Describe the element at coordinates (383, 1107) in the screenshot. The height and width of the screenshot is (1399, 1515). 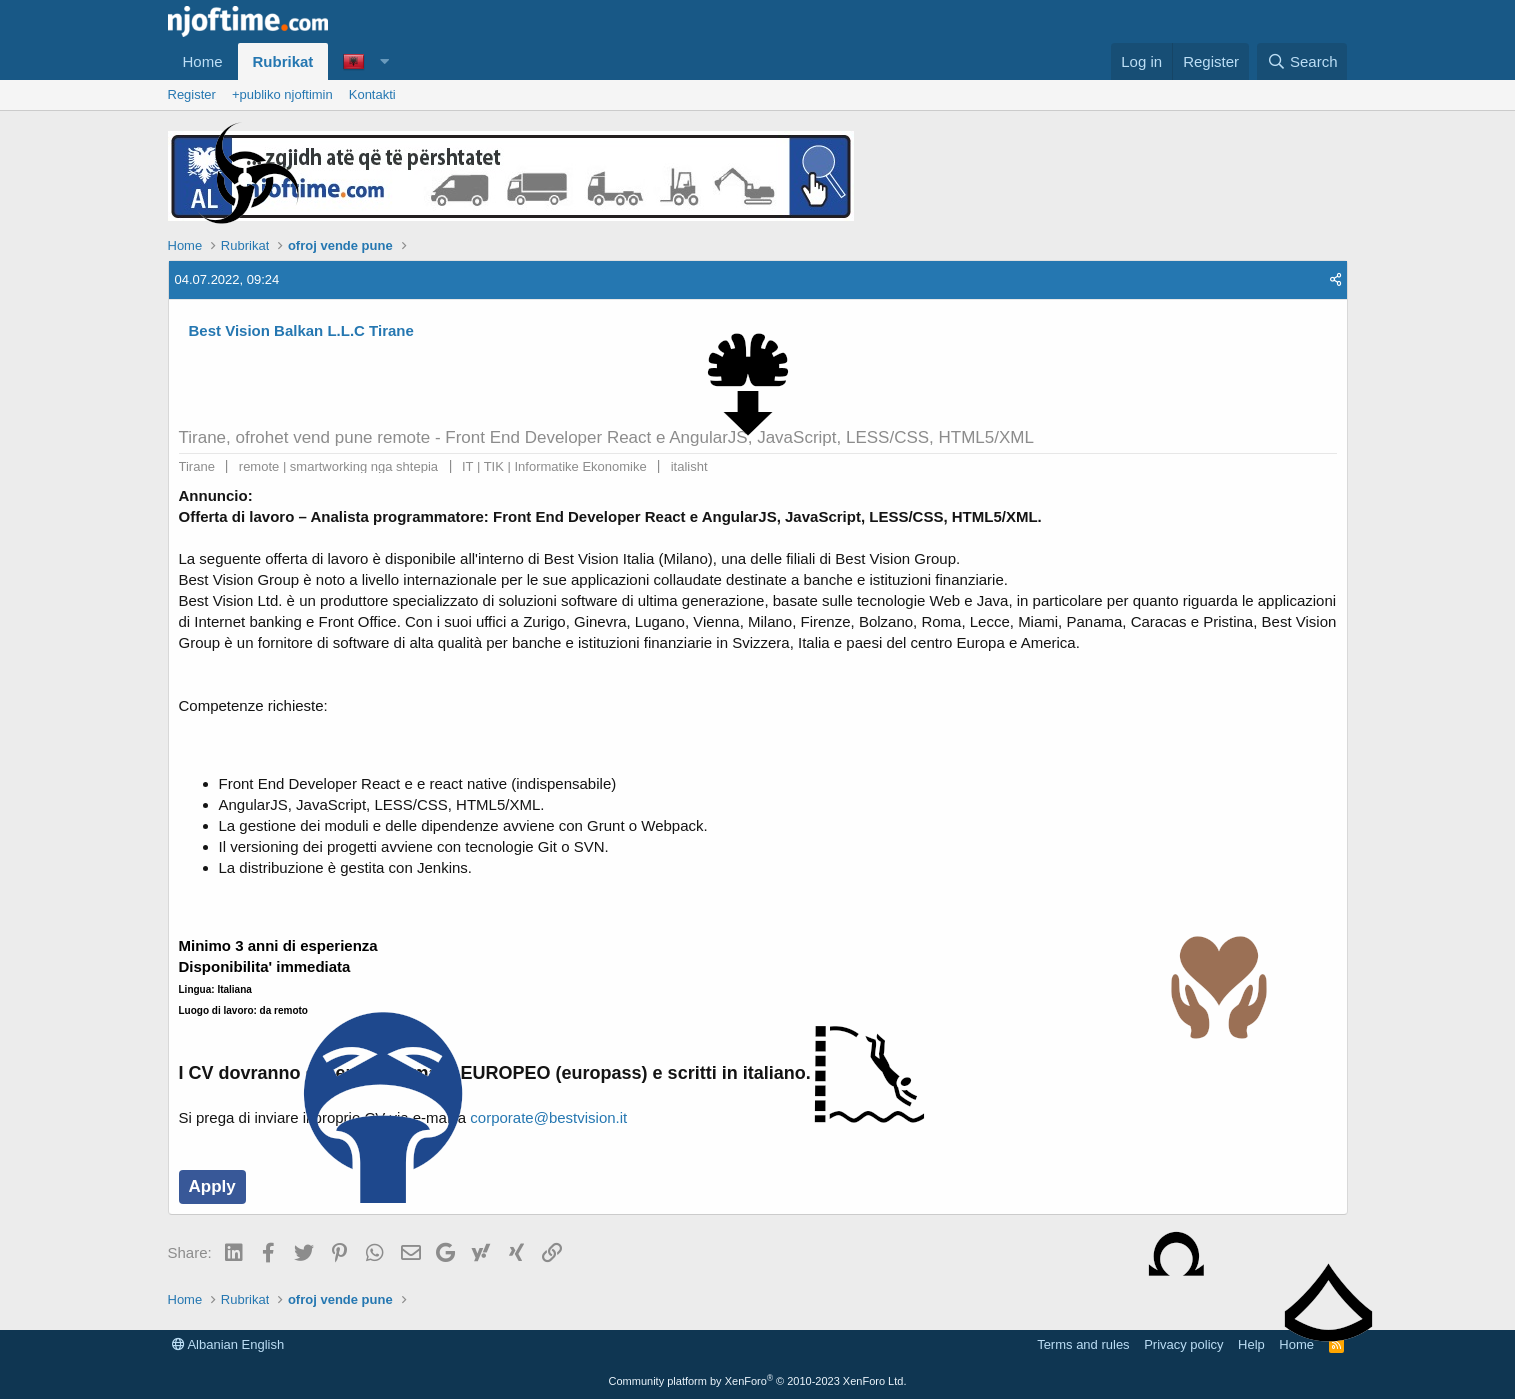
I see `indicates nausea or sickness status effect` at that location.